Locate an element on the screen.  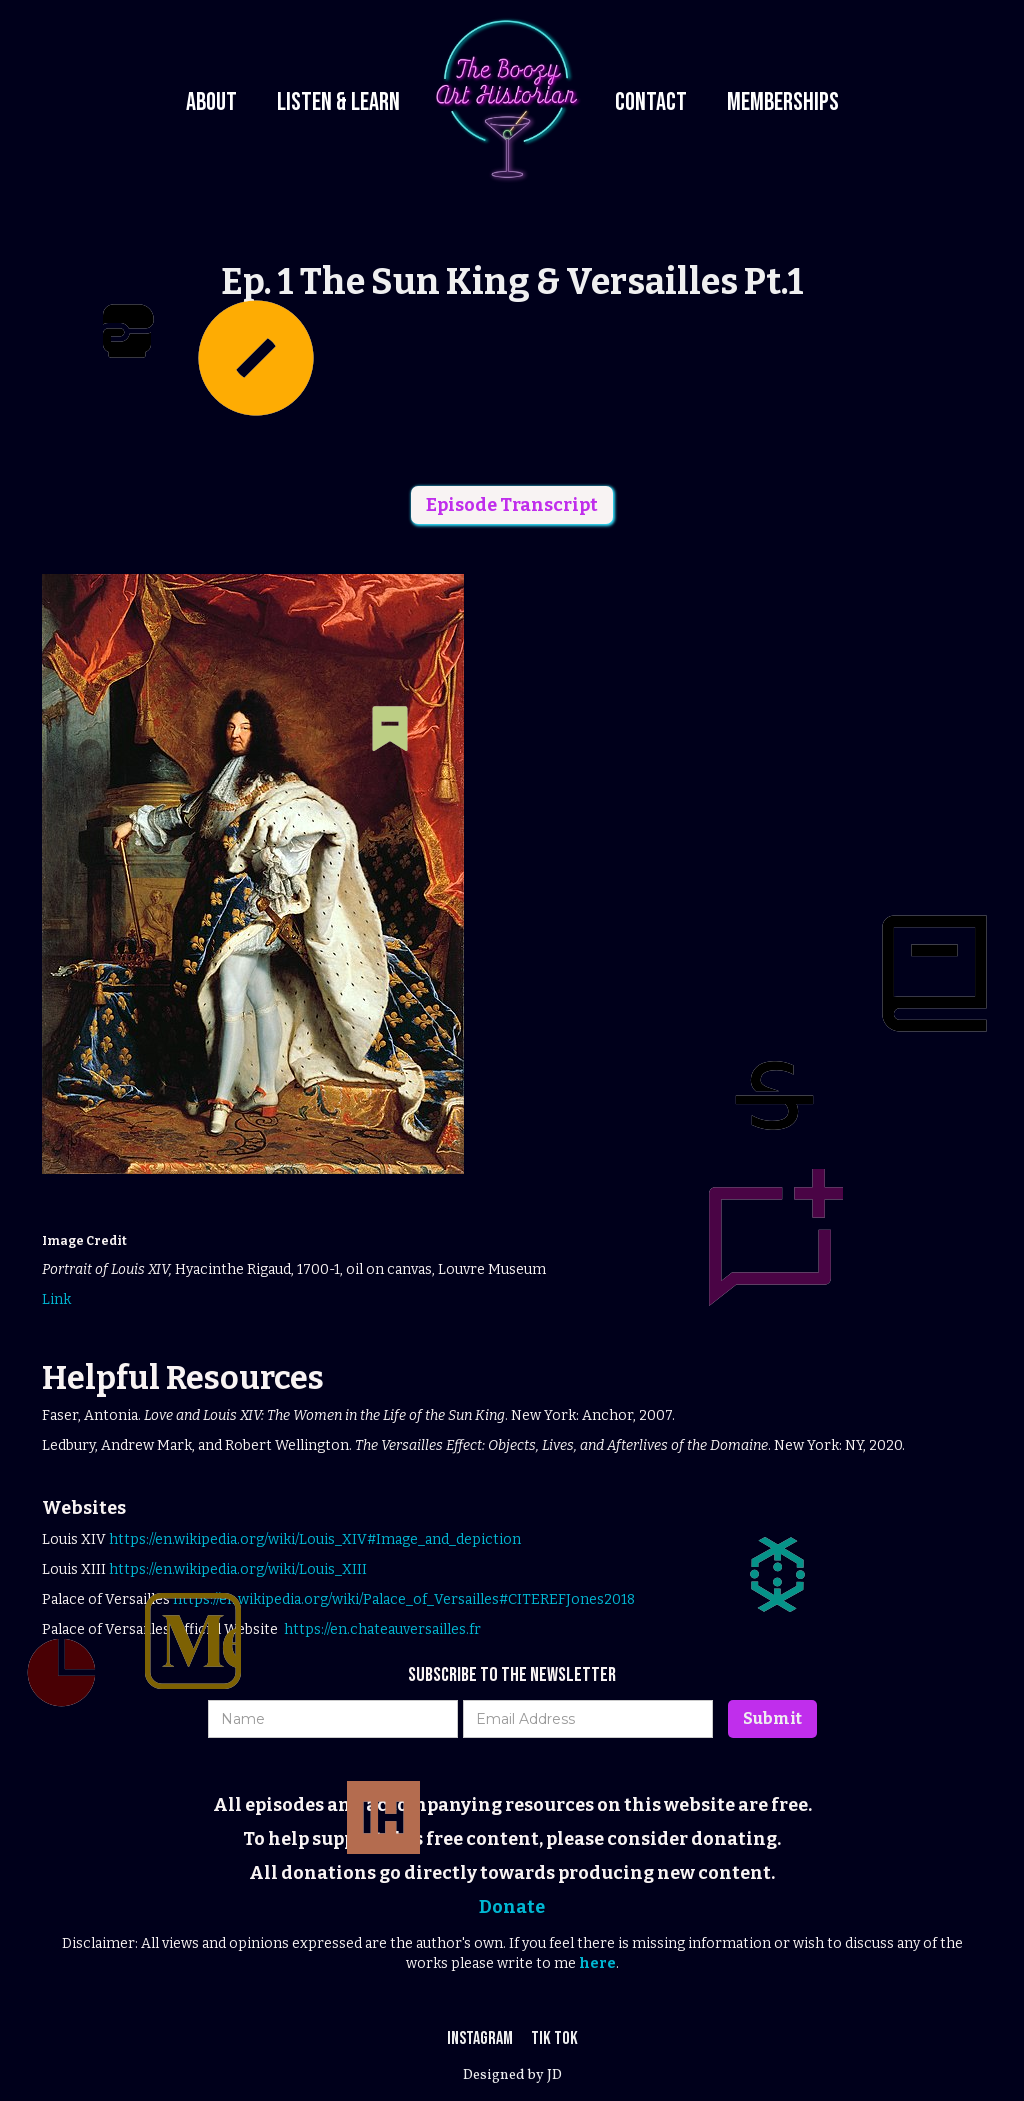
view analytics or statistics breakdown is located at coordinates (61, 1672).